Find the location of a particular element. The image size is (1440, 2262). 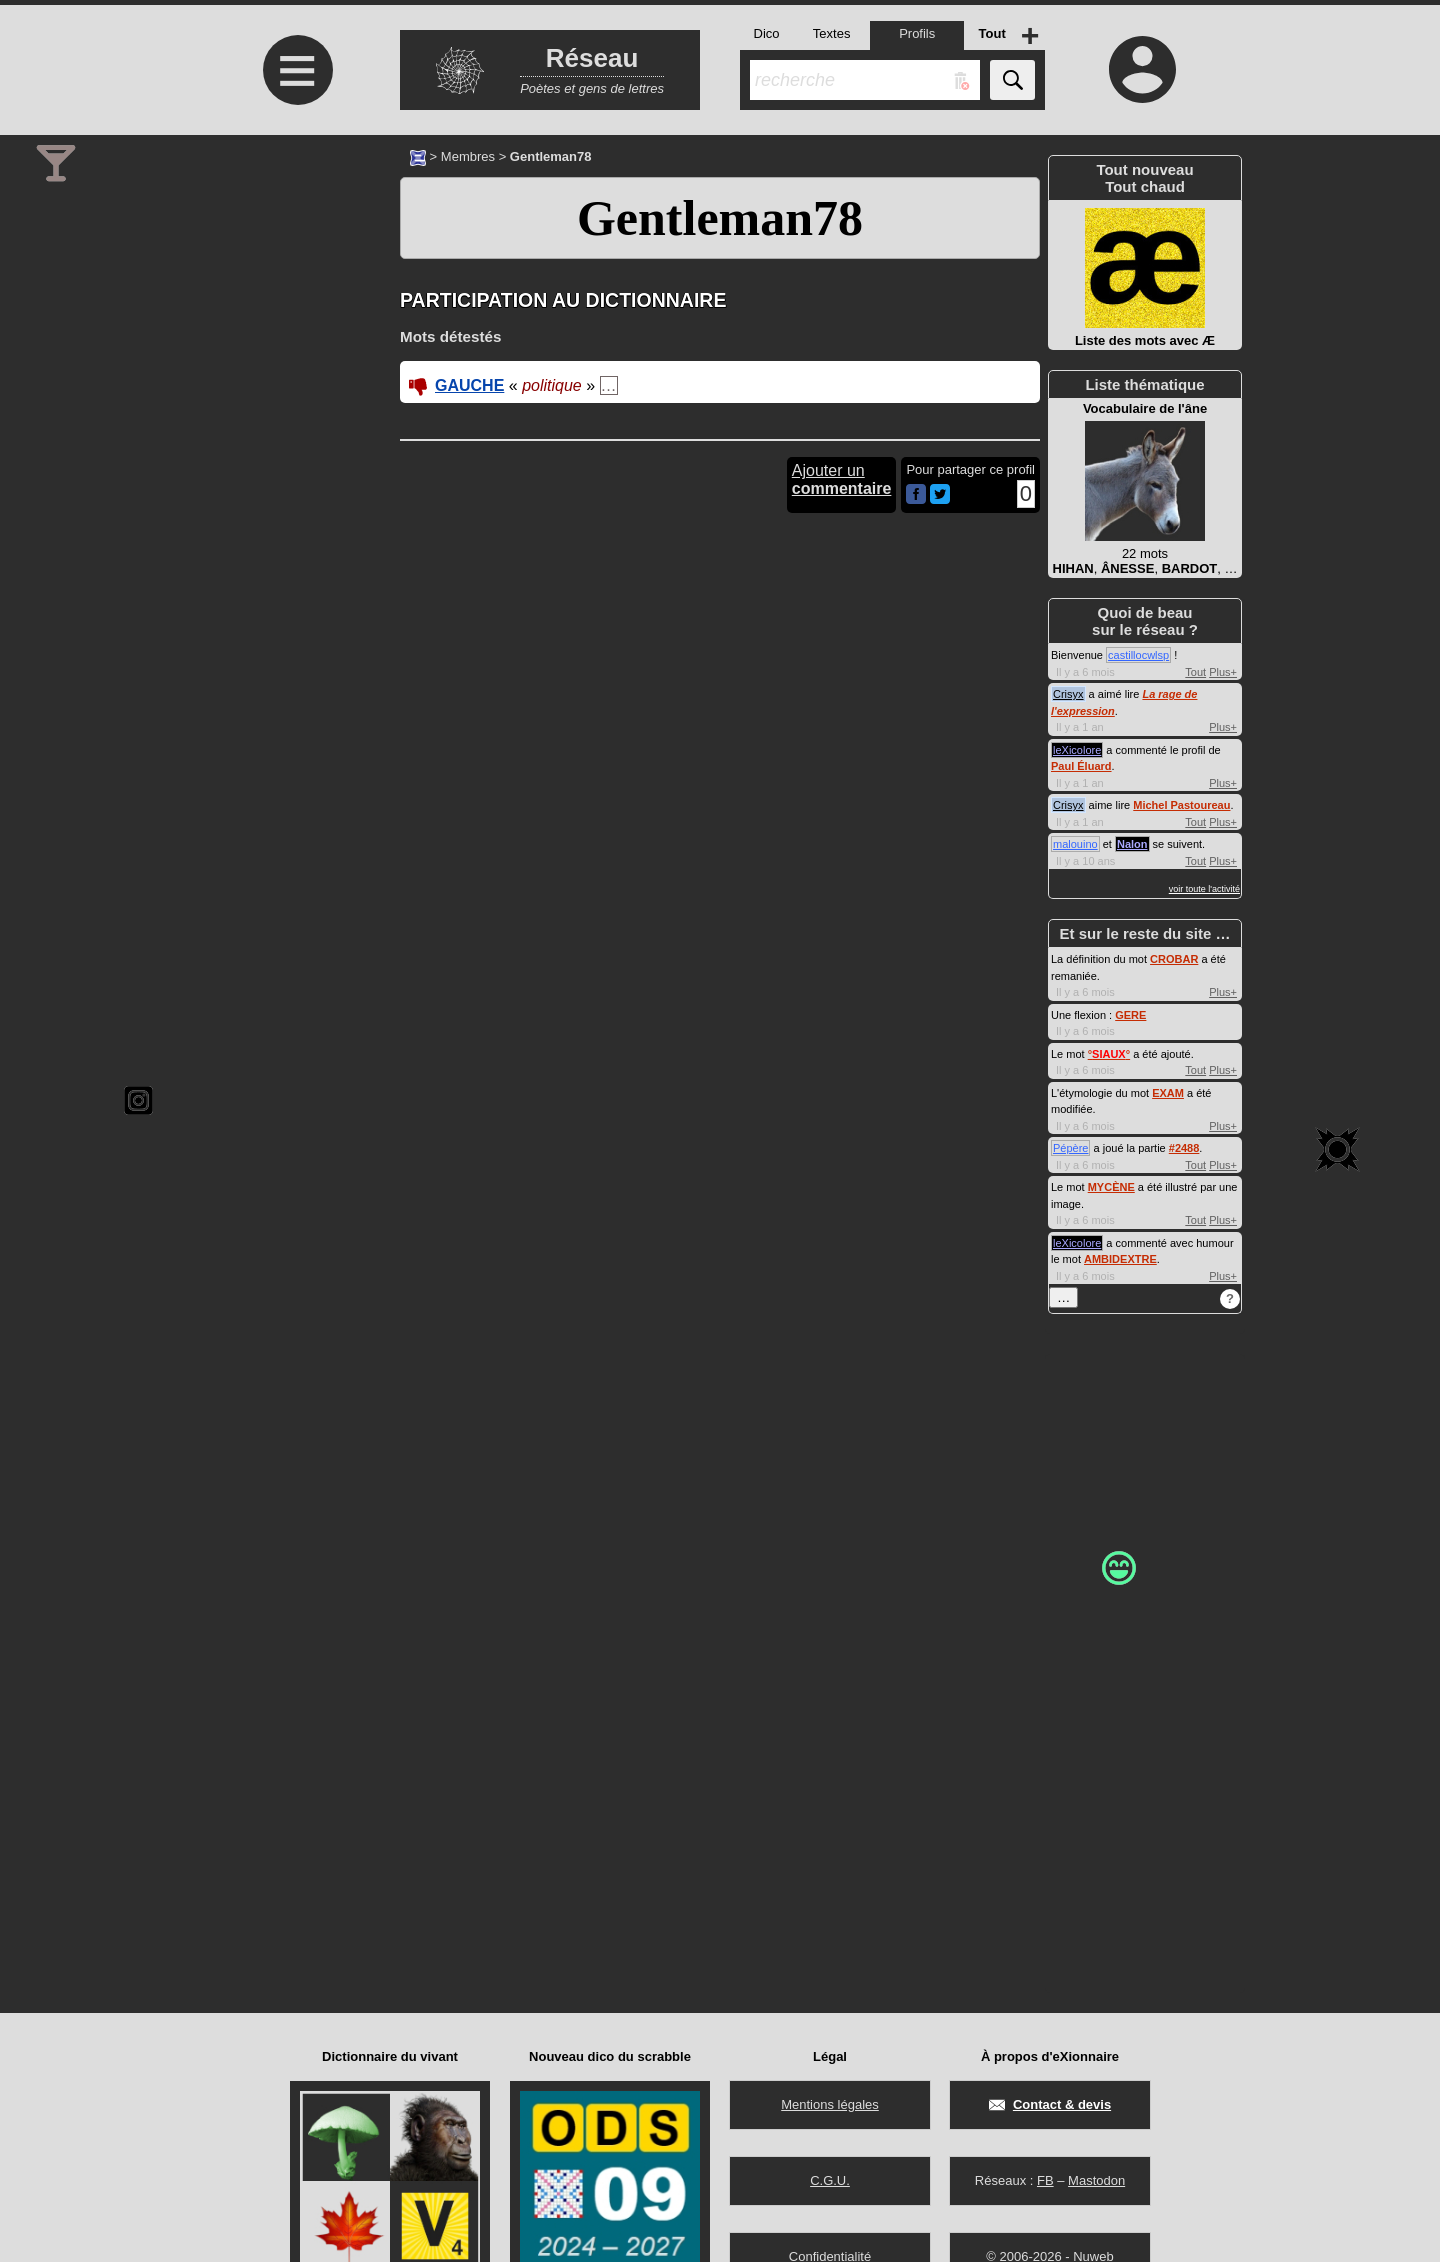

react with a laughing emoji is located at coordinates (1119, 1568).